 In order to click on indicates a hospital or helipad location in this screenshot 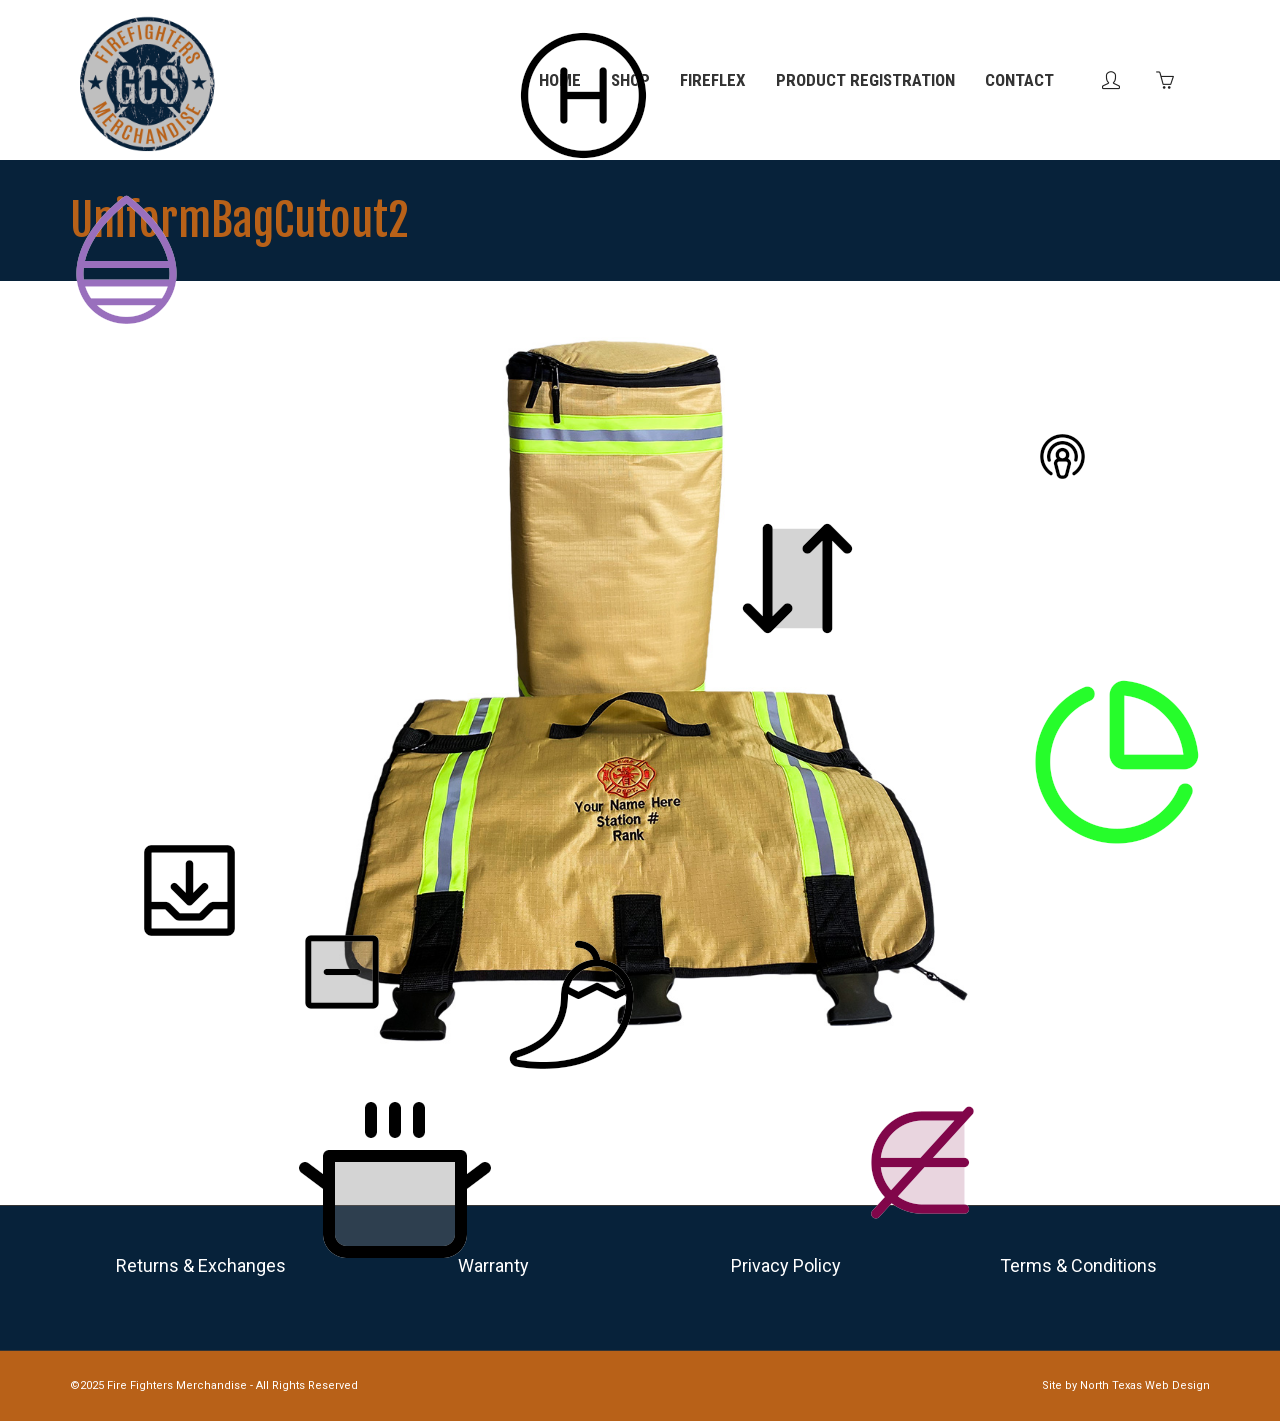, I will do `click(583, 95)`.